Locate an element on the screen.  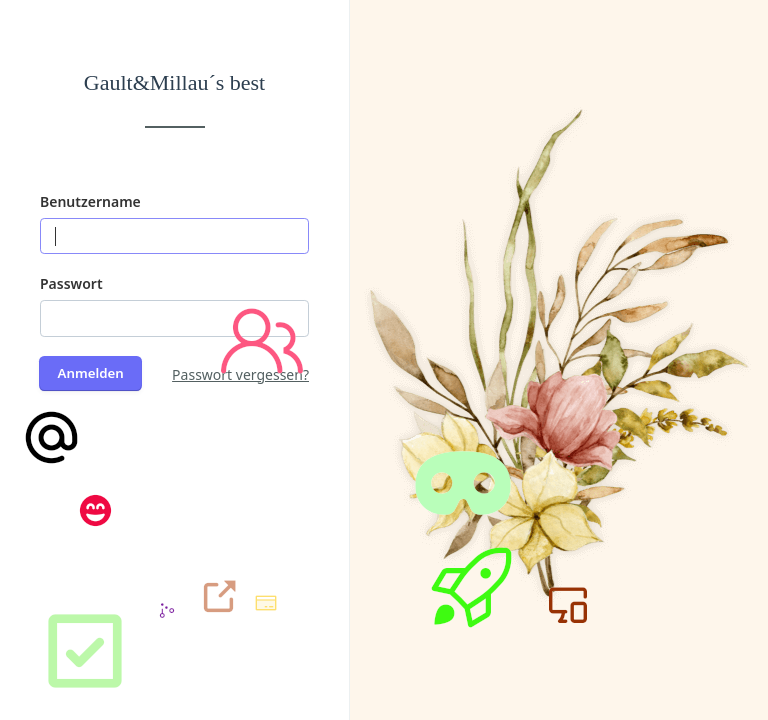
view connected devices is located at coordinates (568, 604).